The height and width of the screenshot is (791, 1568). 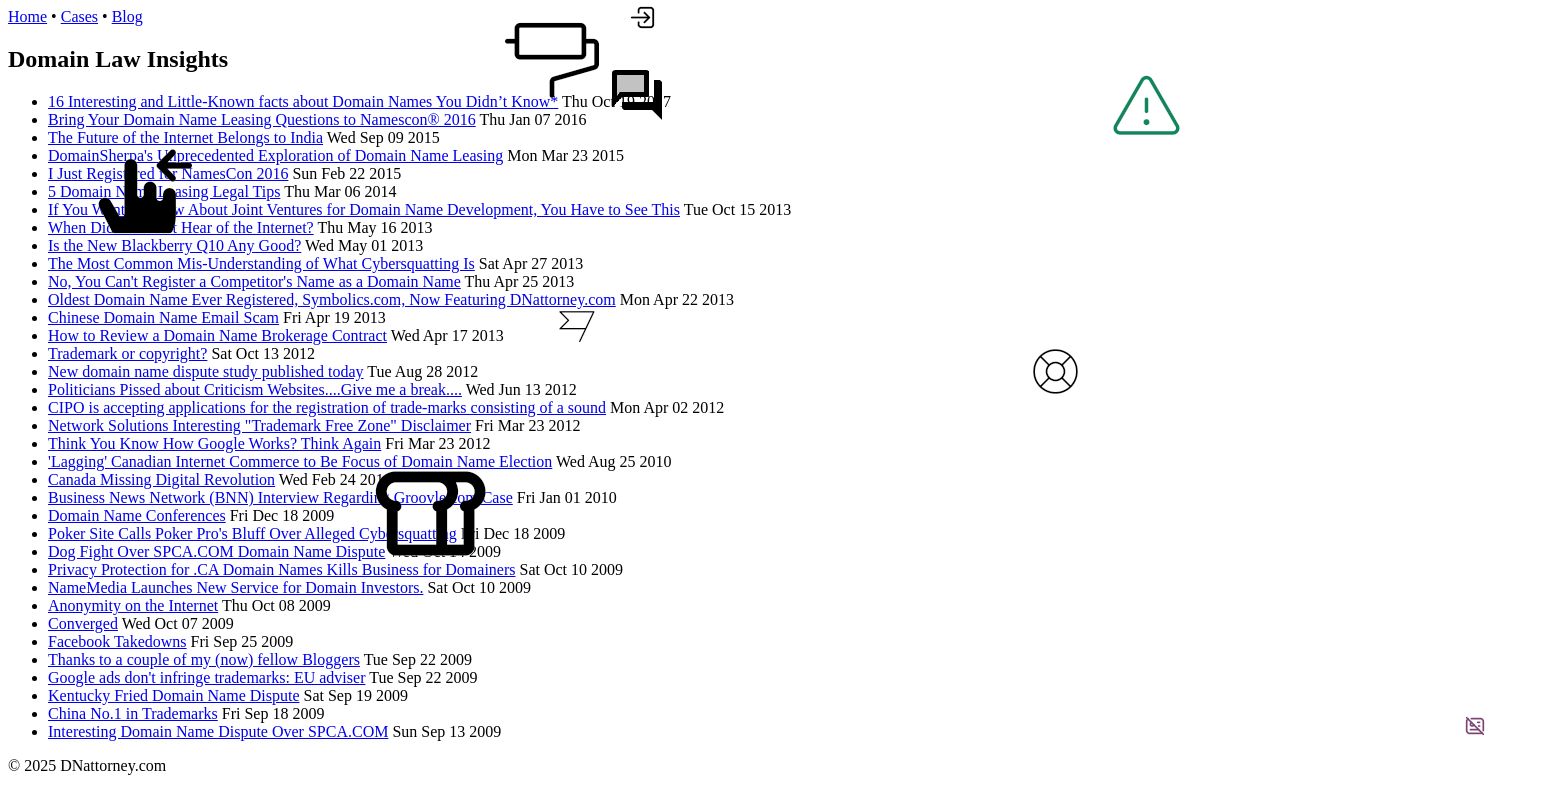 I want to click on access help or support, so click(x=1055, y=371).